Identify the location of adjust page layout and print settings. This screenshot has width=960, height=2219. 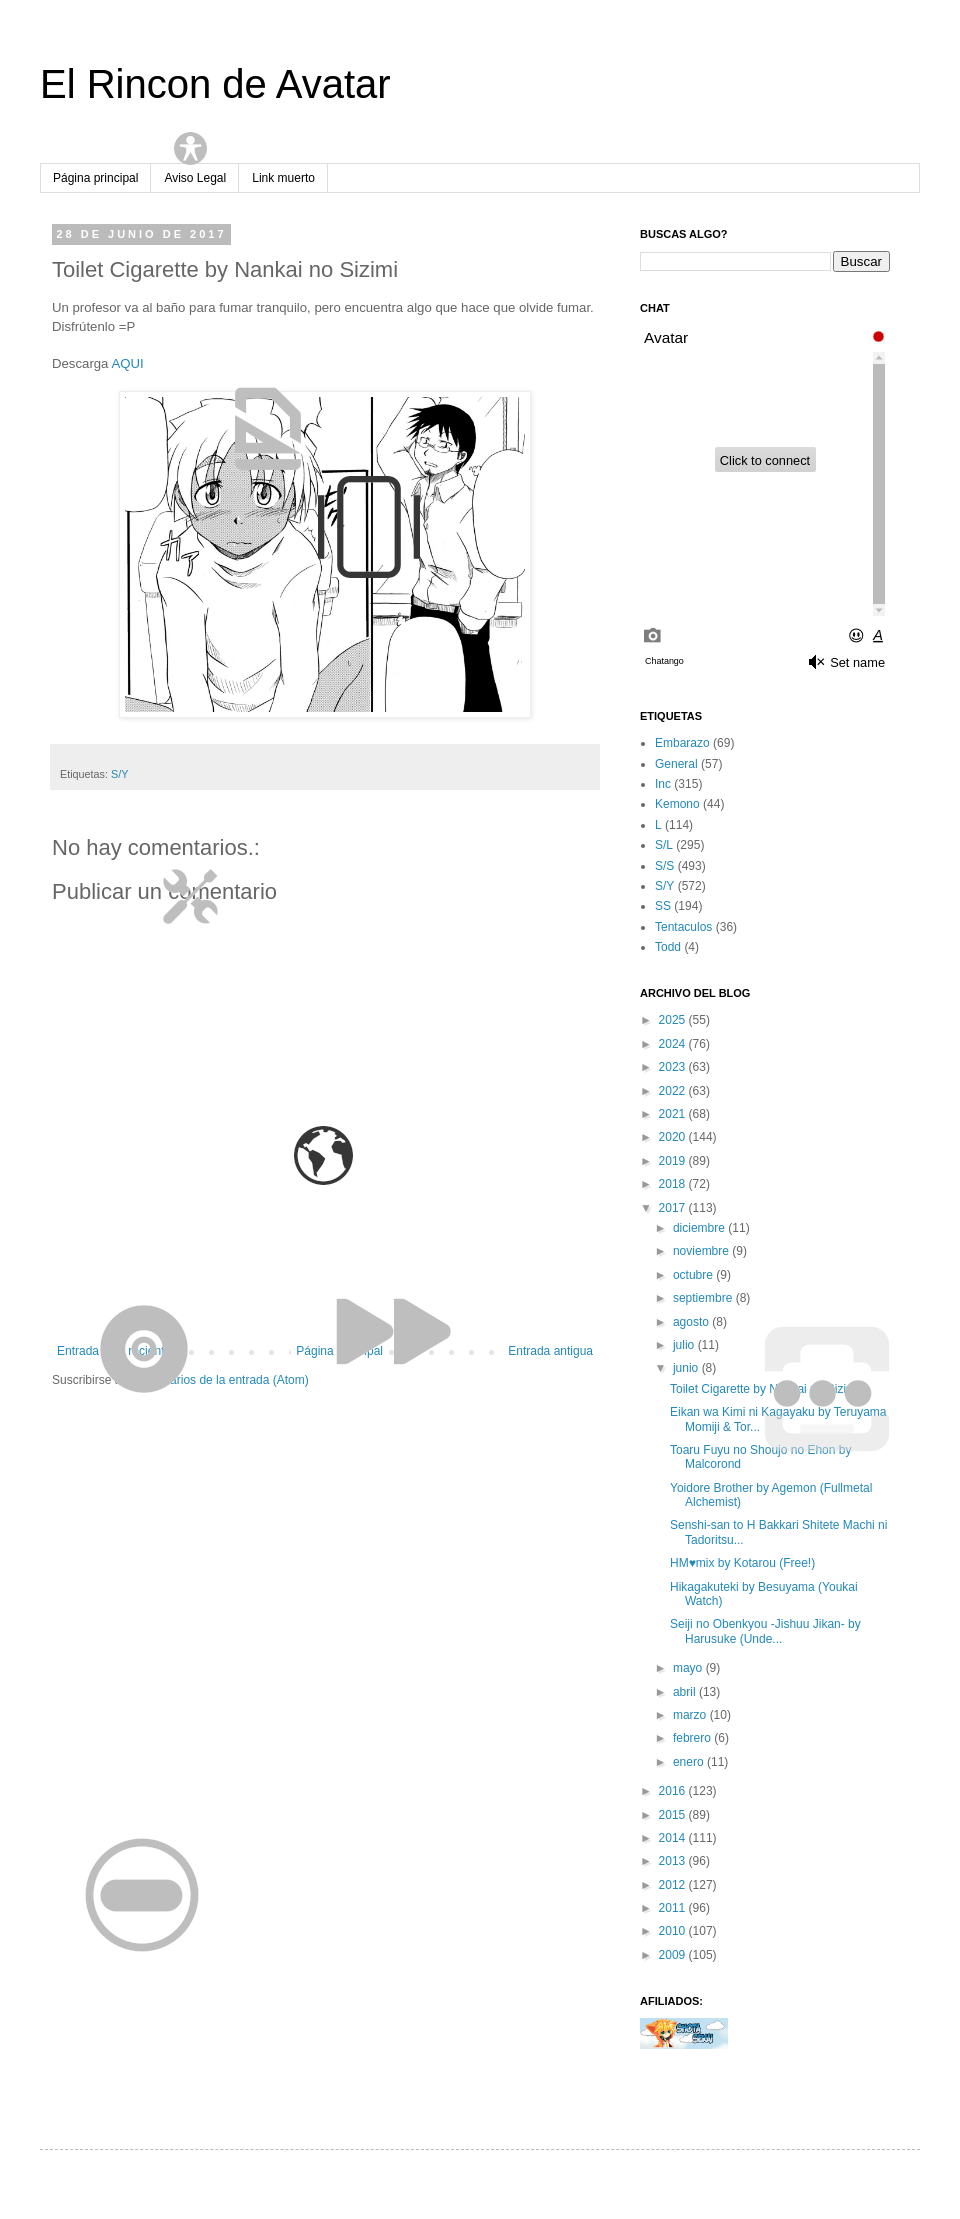
(268, 426).